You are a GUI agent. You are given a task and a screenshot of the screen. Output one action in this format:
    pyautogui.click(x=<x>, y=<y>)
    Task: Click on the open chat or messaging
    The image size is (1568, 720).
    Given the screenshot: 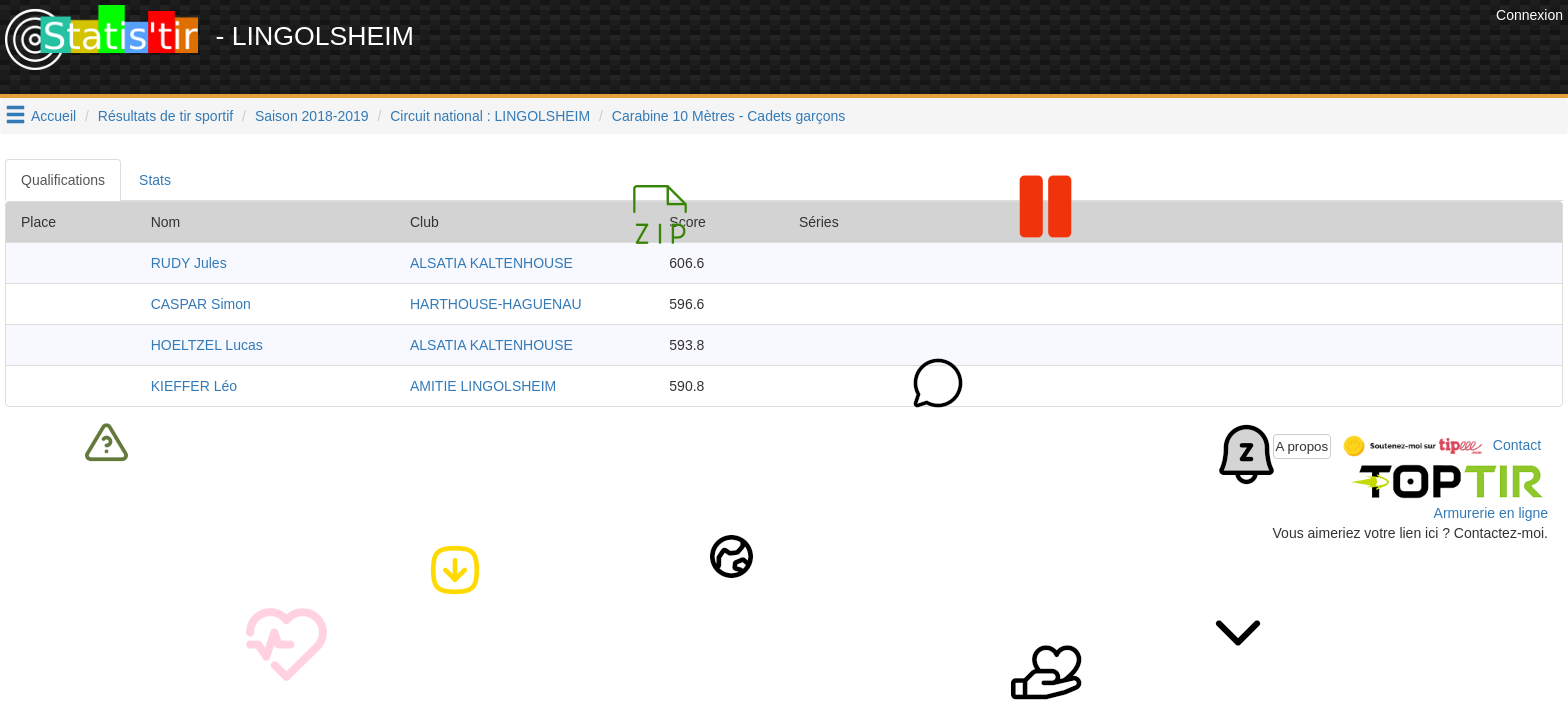 What is the action you would take?
    pyautogui.click(x=938, y=383)
    